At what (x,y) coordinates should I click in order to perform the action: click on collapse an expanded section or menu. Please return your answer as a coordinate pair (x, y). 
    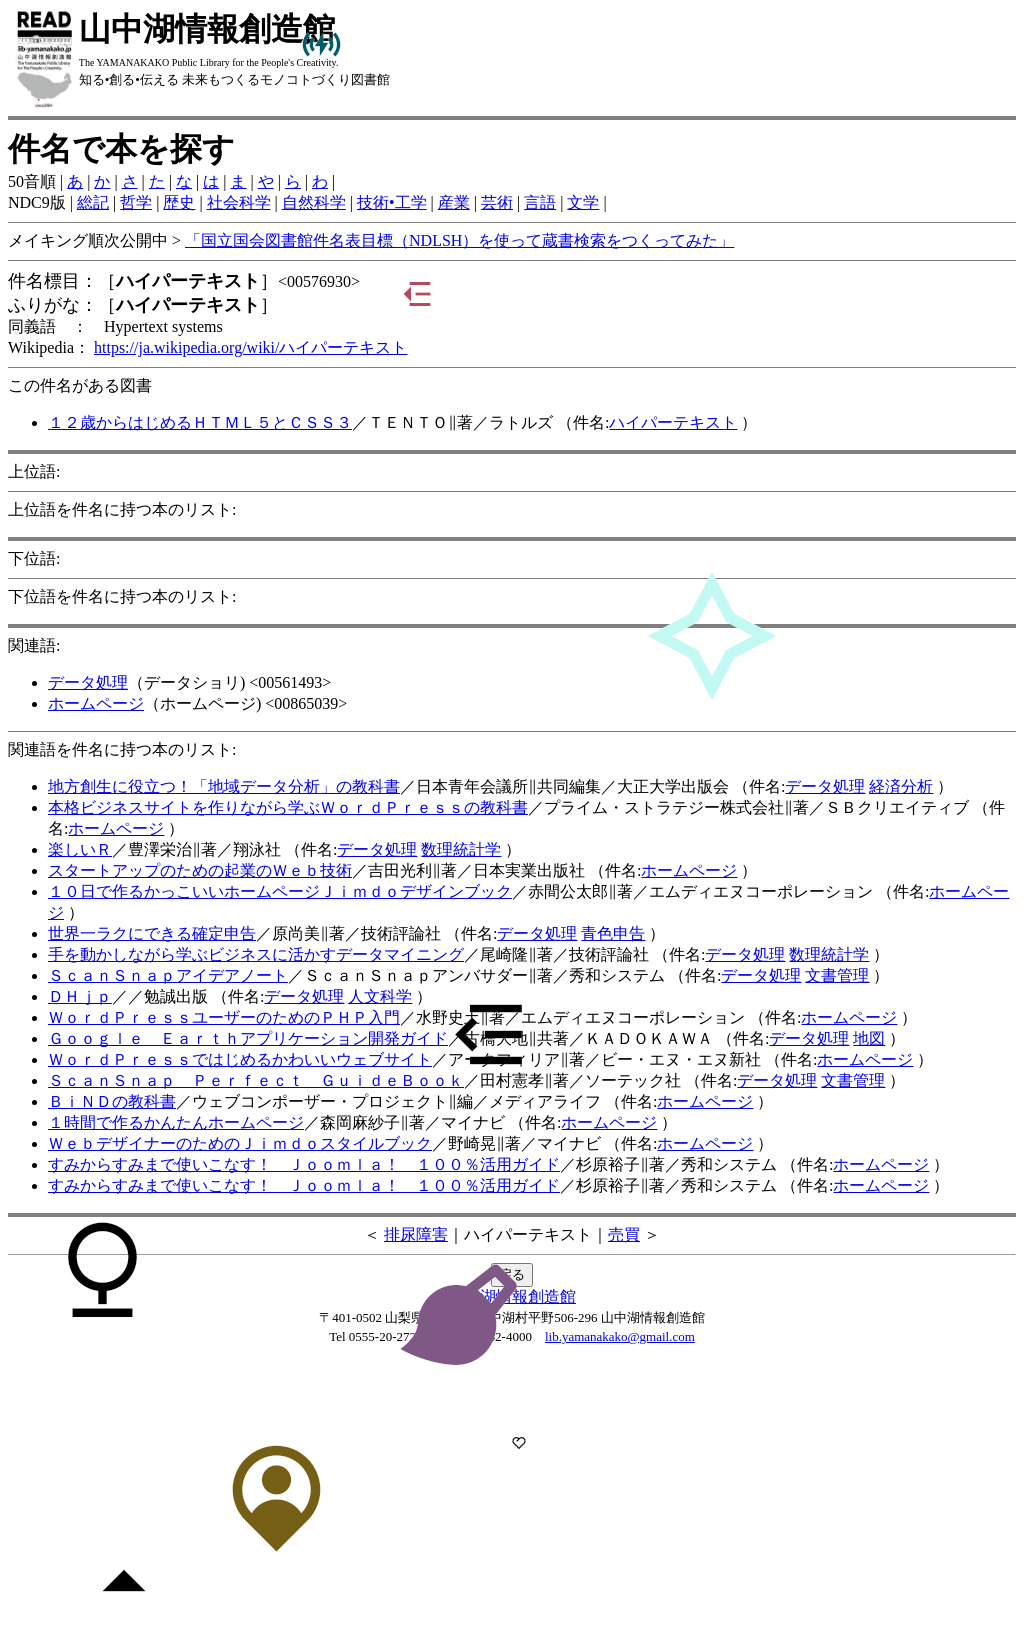
    Looking at the image, I should click on (124, 1584).